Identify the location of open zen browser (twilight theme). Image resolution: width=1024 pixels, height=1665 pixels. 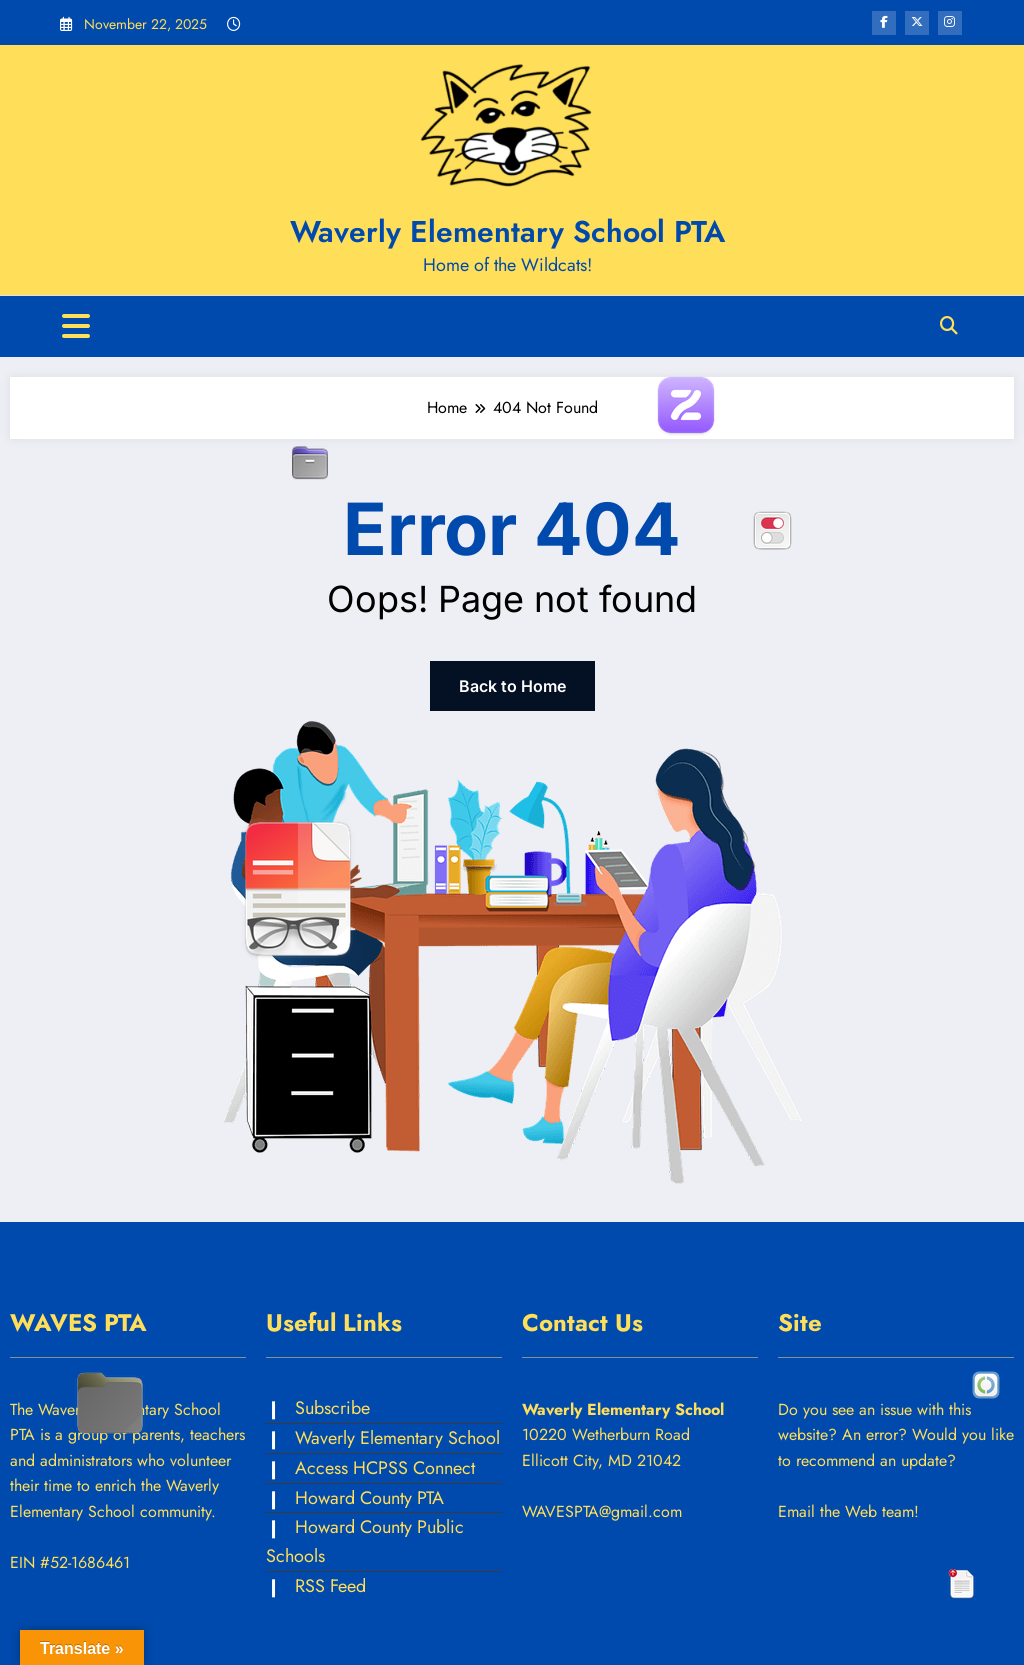
(686, 405).